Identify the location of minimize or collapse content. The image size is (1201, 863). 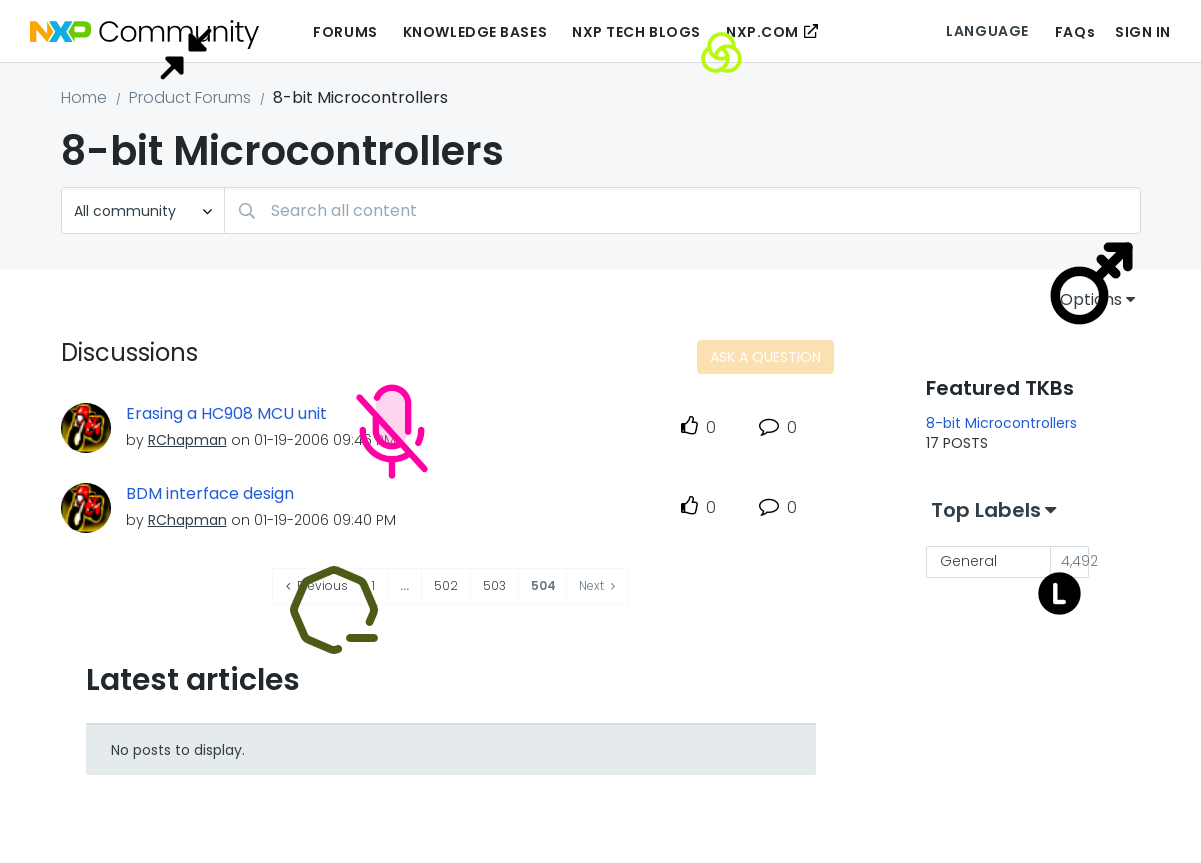
(186, 54).